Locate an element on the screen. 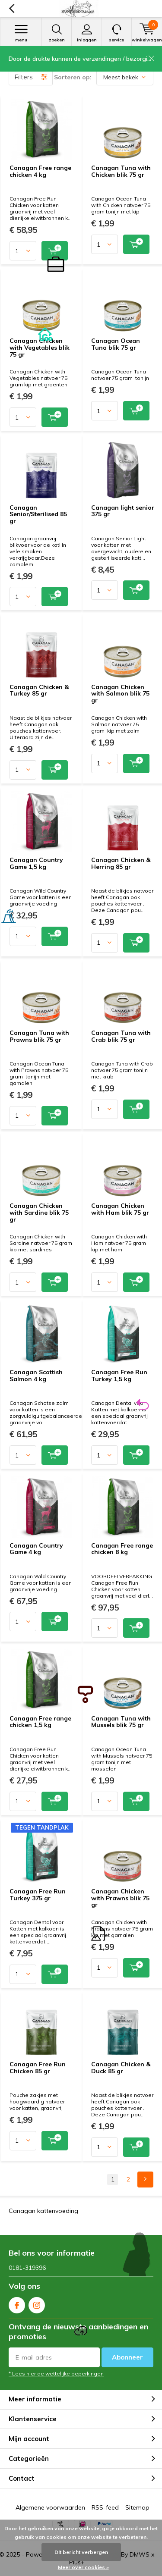 This screenshot has width=162, height=2576. access travel or trip planning features is located at coordinates (56, 265).